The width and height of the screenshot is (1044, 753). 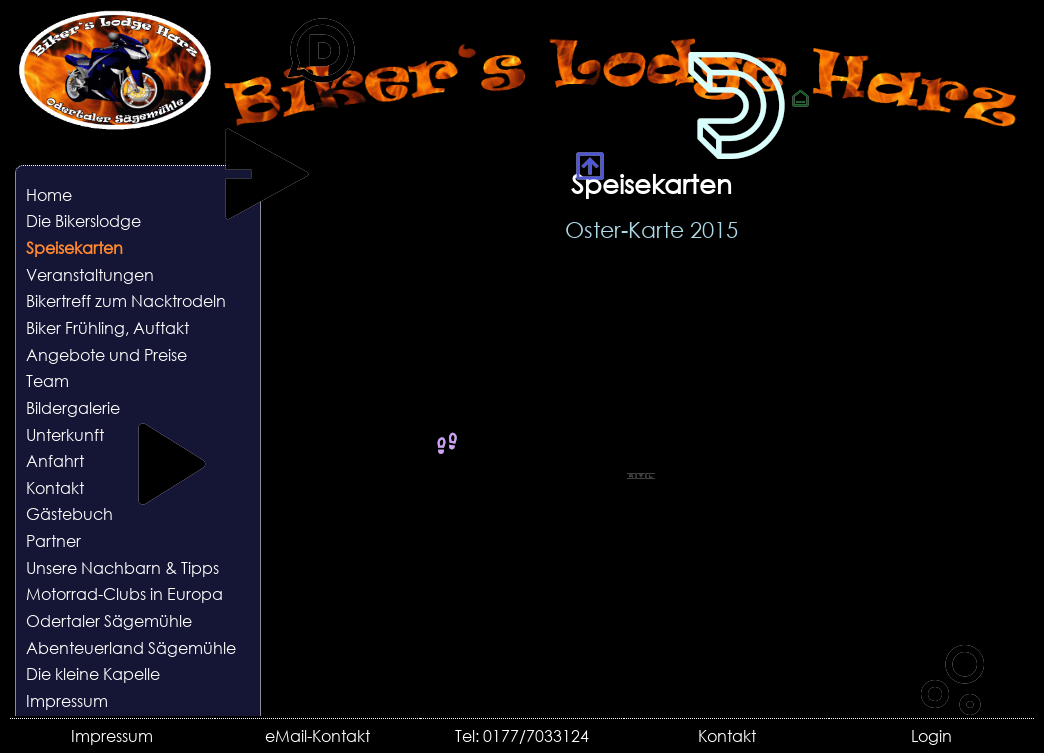 What do you see at coordinates (165, 464) in the screenshot?
I see `play media or video content` at bounding box center [165, 464].